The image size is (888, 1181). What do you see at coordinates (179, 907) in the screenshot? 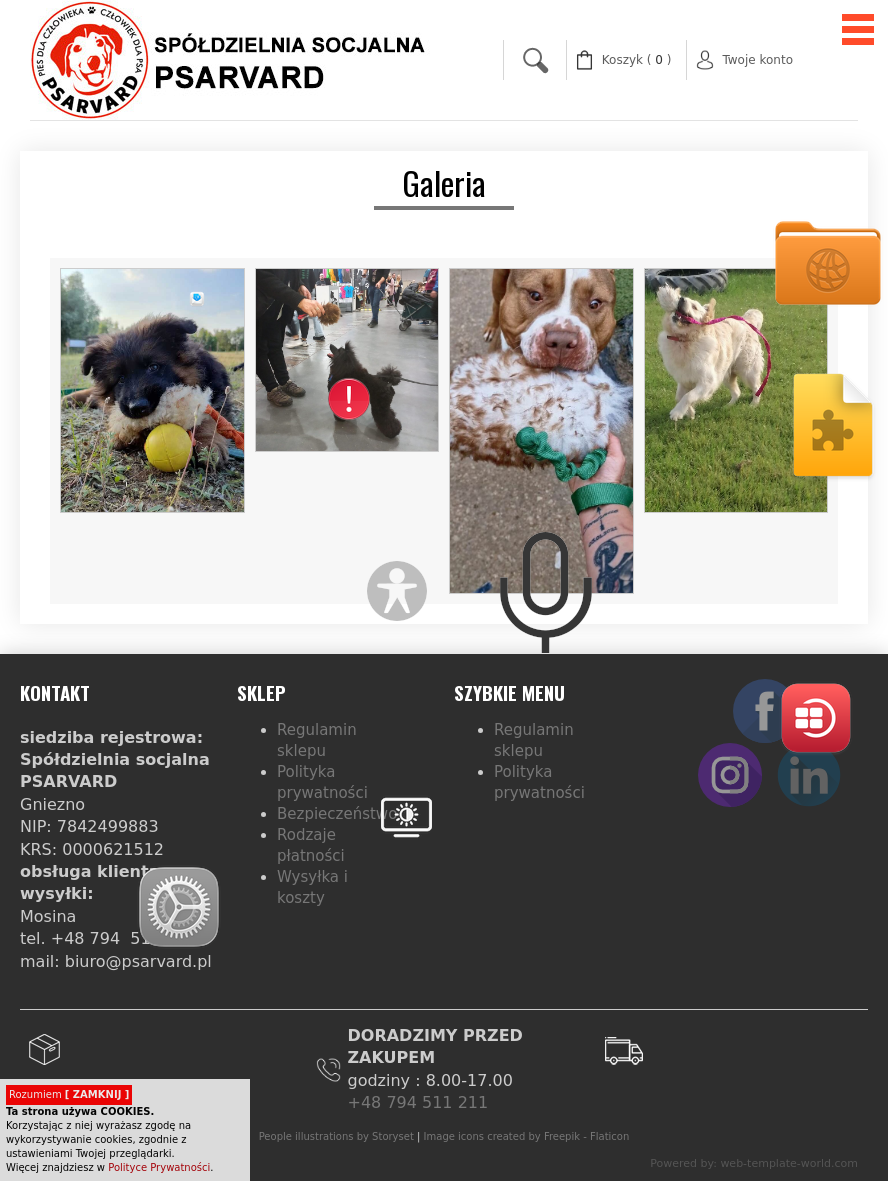
I see `open system settings` at bounding box center [179, 907].